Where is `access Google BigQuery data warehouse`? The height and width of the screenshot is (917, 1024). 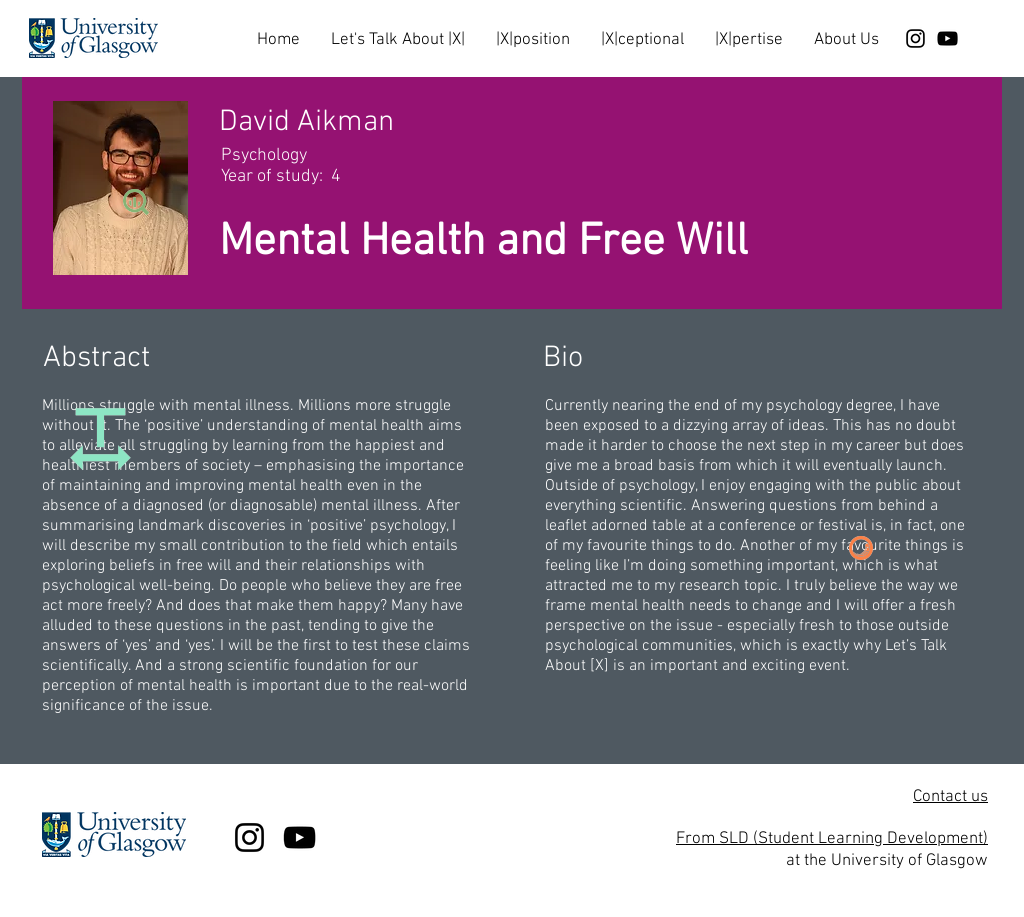
access Google BigQuery data warehouse is located at coordinates (136, 202).